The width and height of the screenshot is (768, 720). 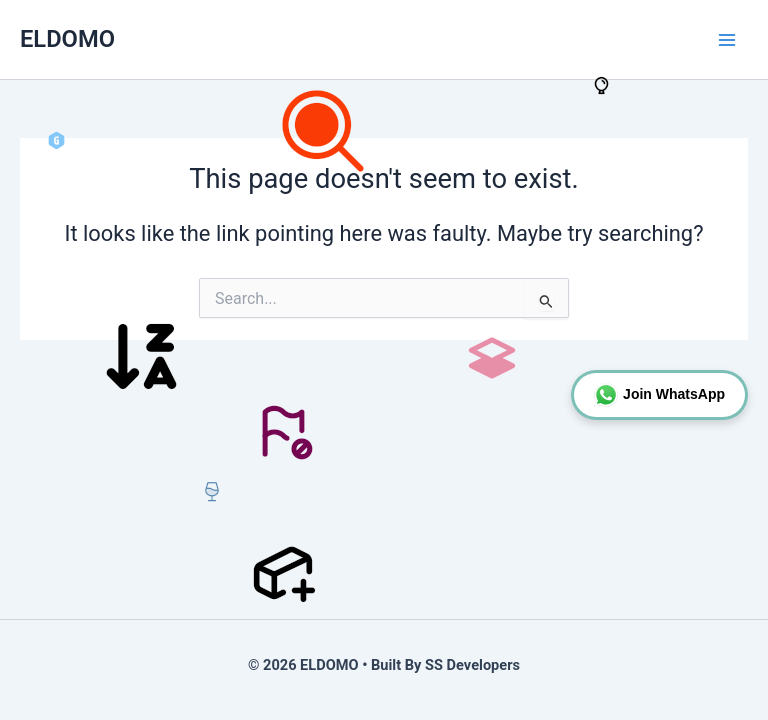 I want to click on cancel or remove a flagged item, so click(x=283, y=430).